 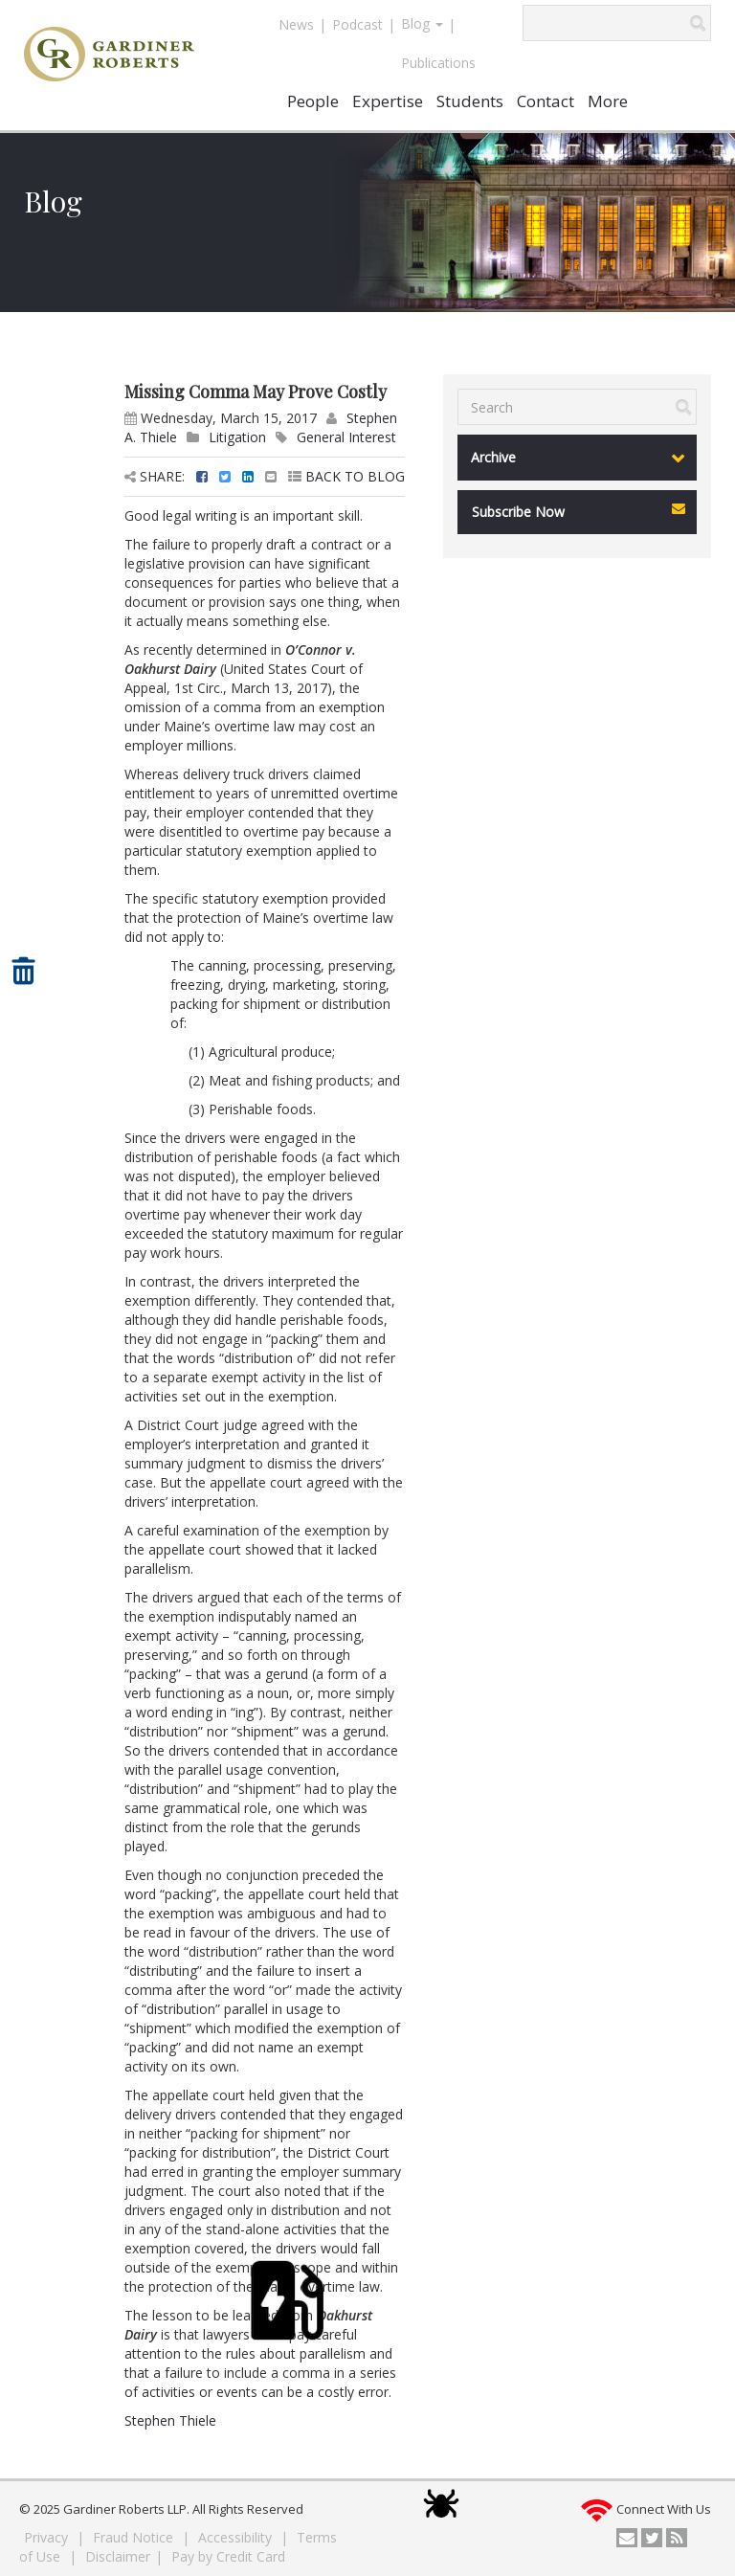 What do you see at coordinates (23, 971) in the screenshot?
I see `delete selected item` at bounding box center [23, 971].